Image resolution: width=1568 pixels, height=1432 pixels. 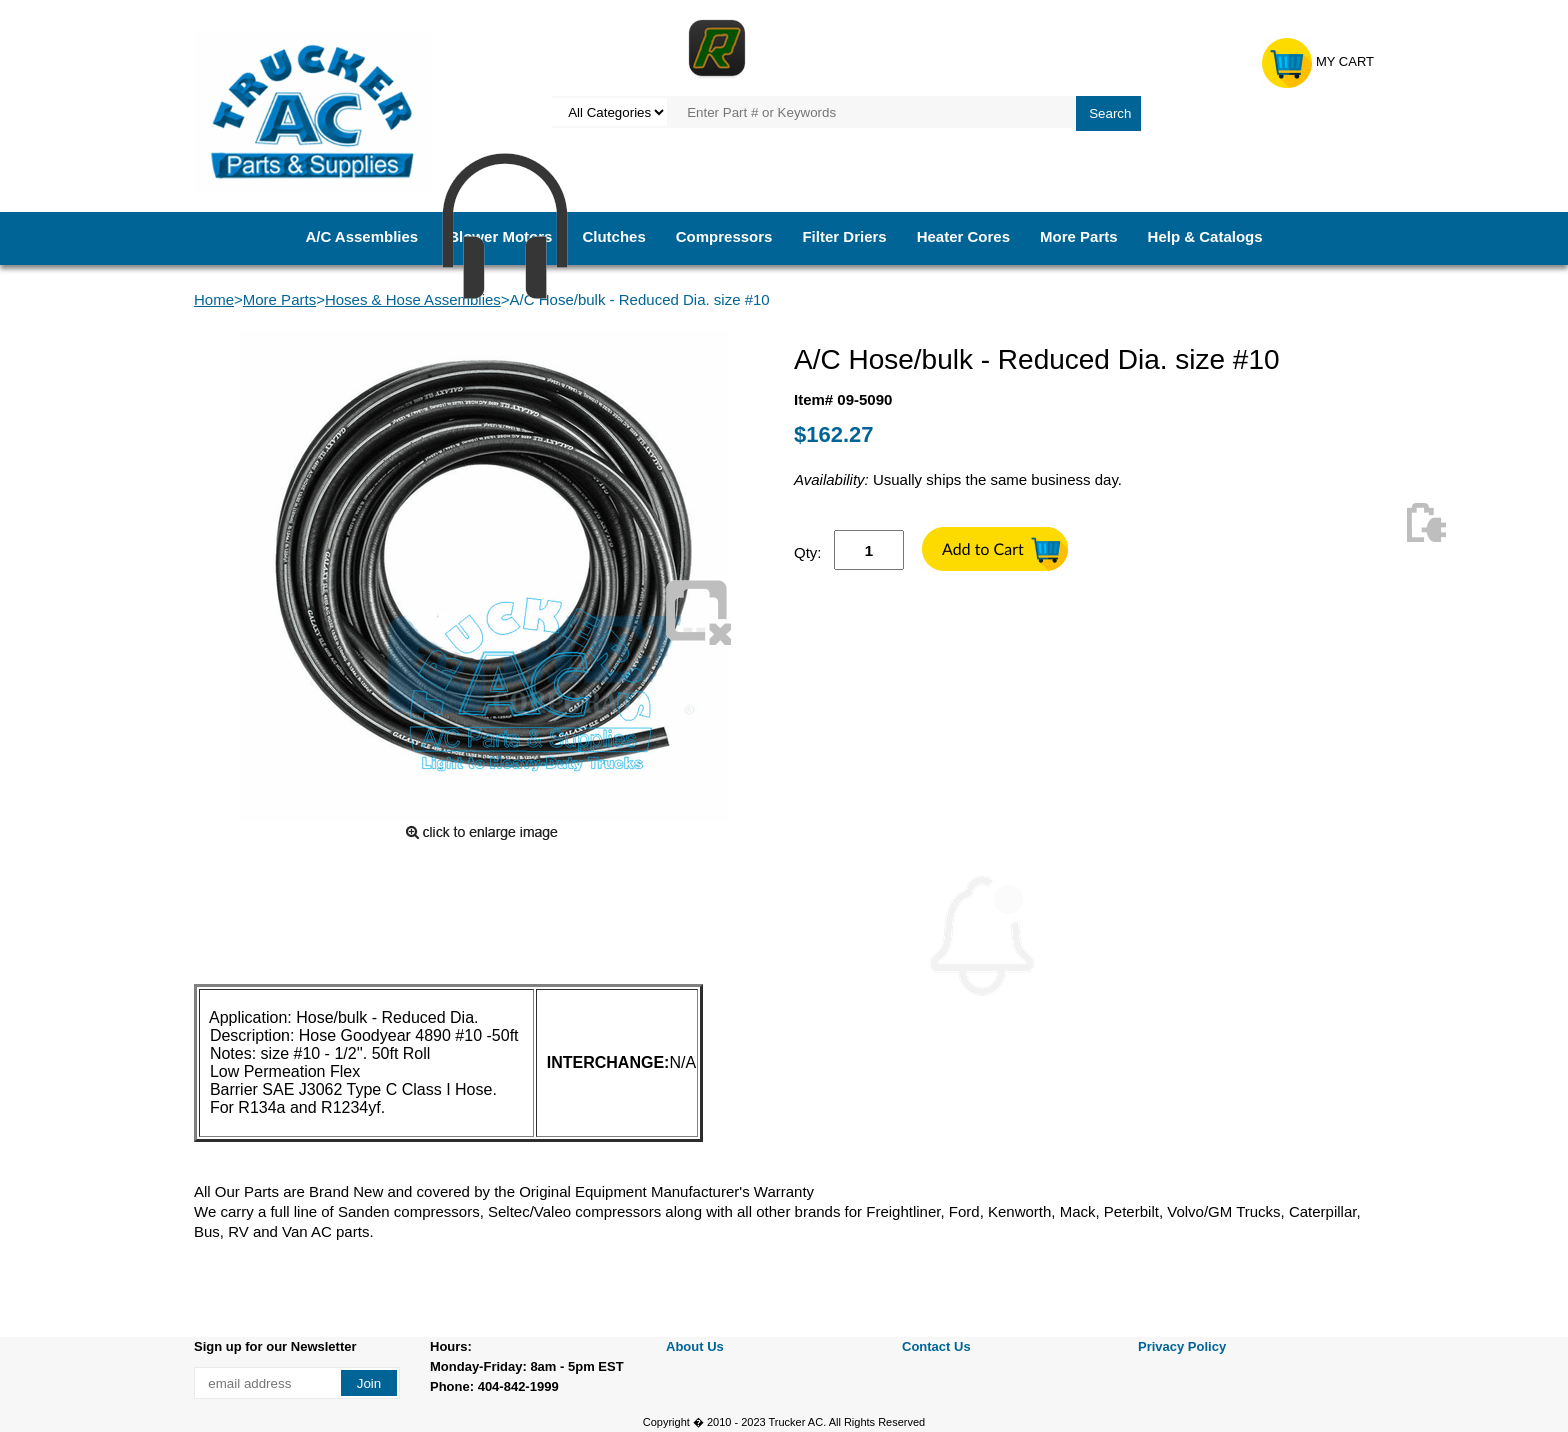 What do you see at coordinates (505, 226) in the screenshot?
I see `audio output set to headphones` at bounding box center [505, 226].